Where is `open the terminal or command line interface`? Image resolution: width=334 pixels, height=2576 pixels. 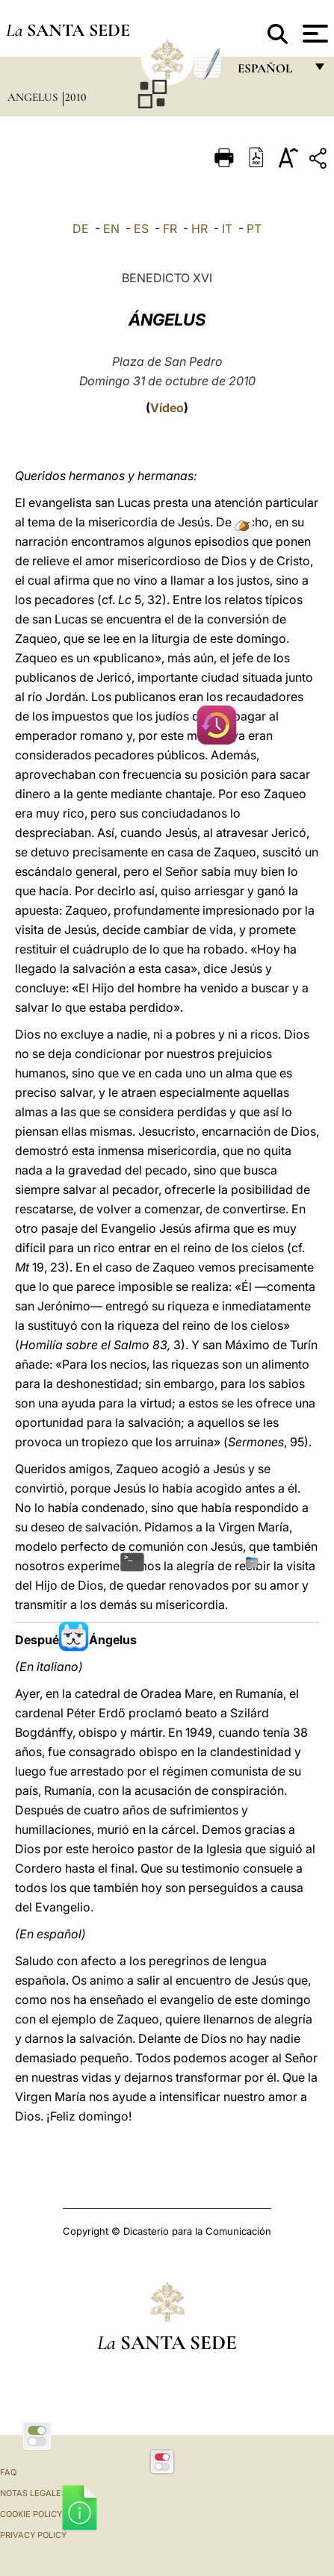 open the terminal or command line interface is located at coordinates (132, 1562).